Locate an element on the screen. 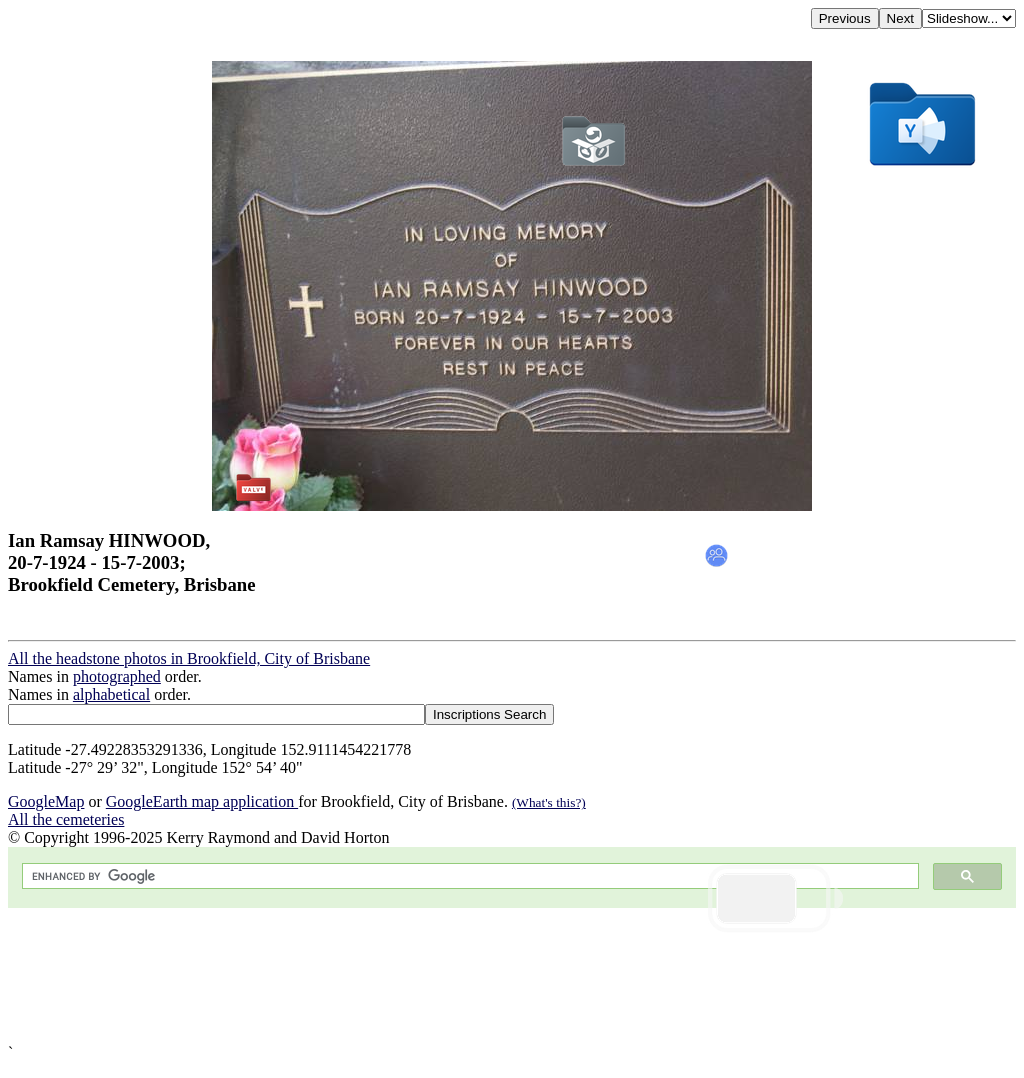  indicates battery at 70% charge is located at coordinates (775, 898).